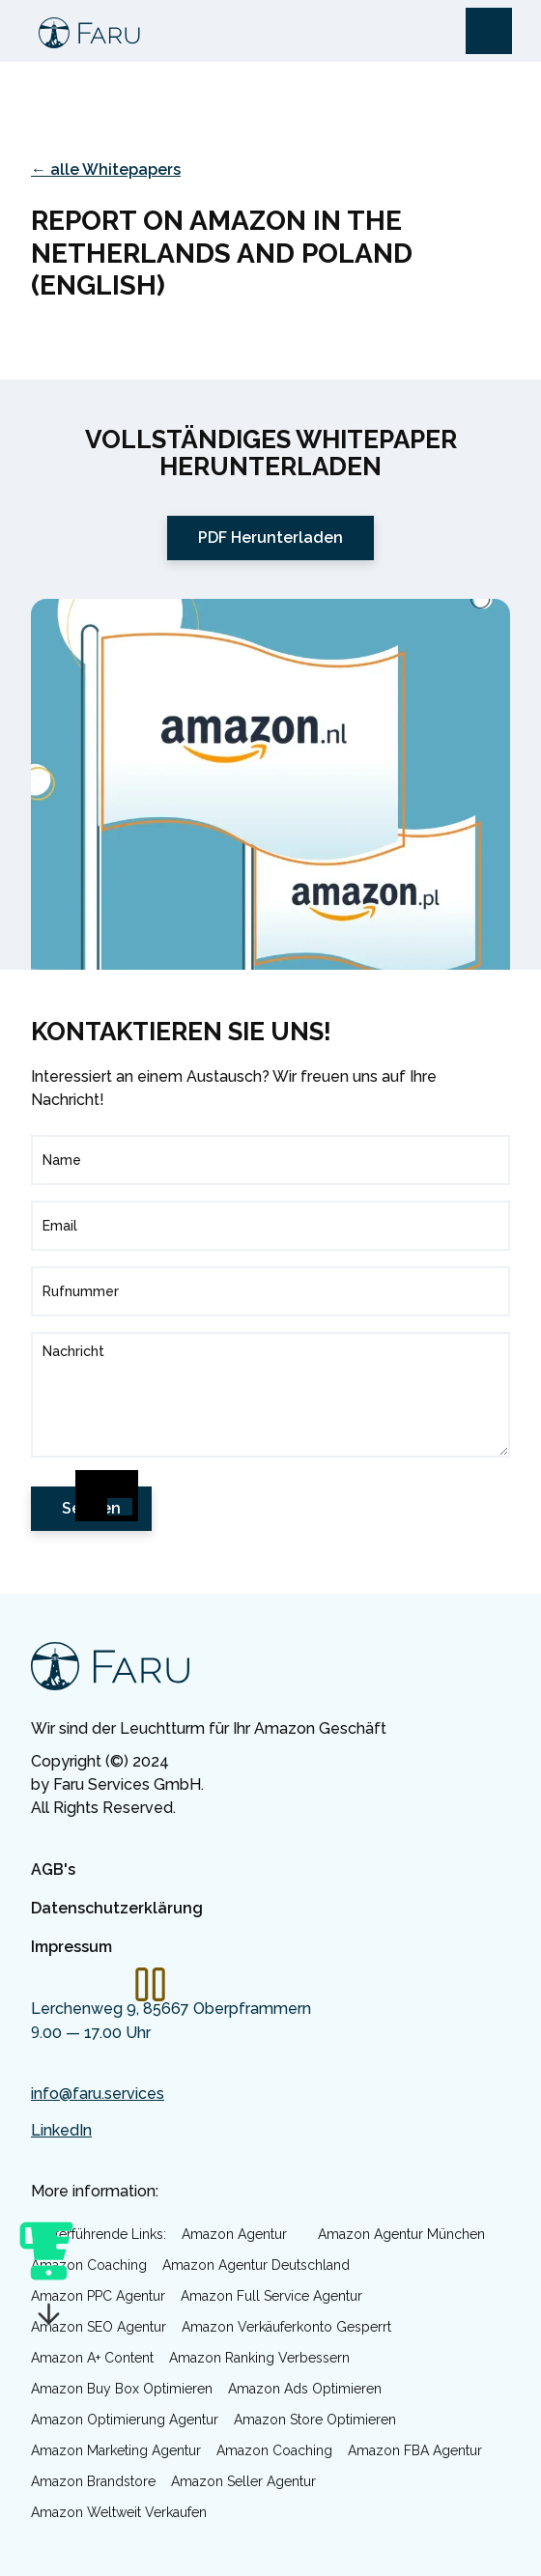 This screenshot has width=541, height=2576. I want to click on switch to column layout view, so click(150, 1984).